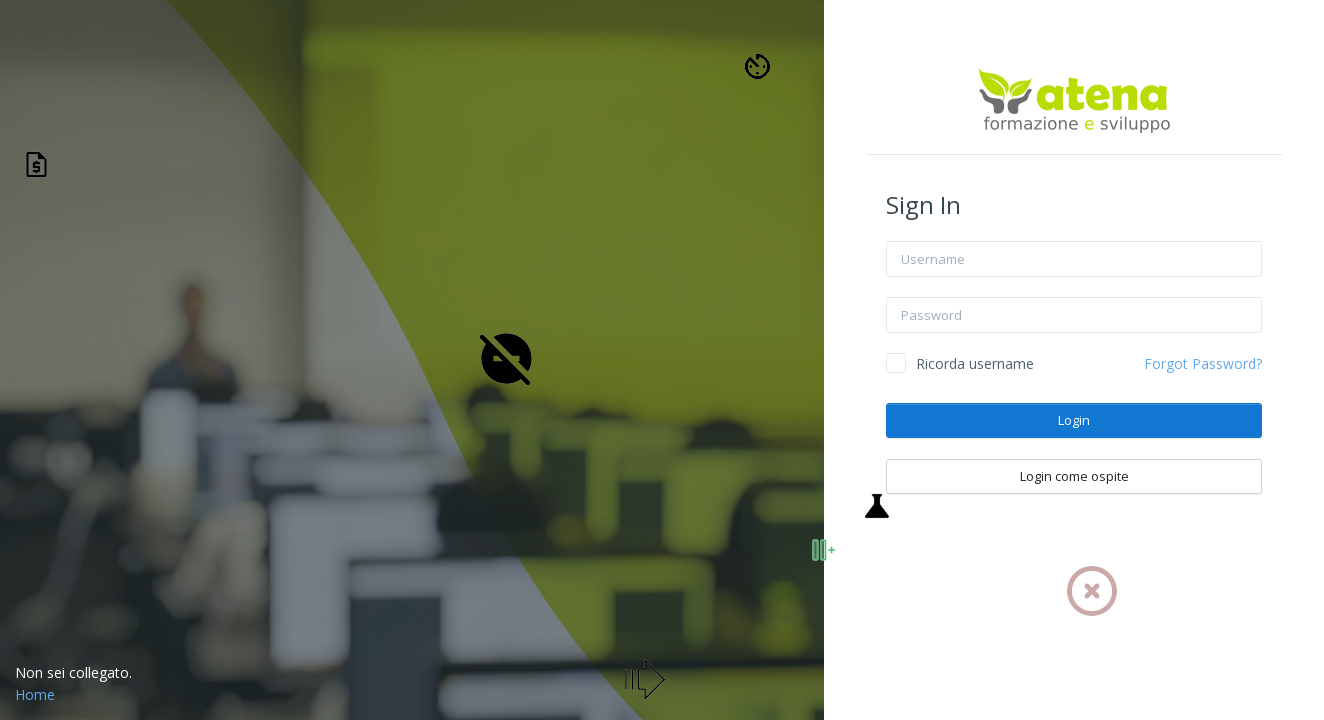 This screenshot has height=720, width=1324. I want to click on close or dismiss a dialog, so click(1092, 591).